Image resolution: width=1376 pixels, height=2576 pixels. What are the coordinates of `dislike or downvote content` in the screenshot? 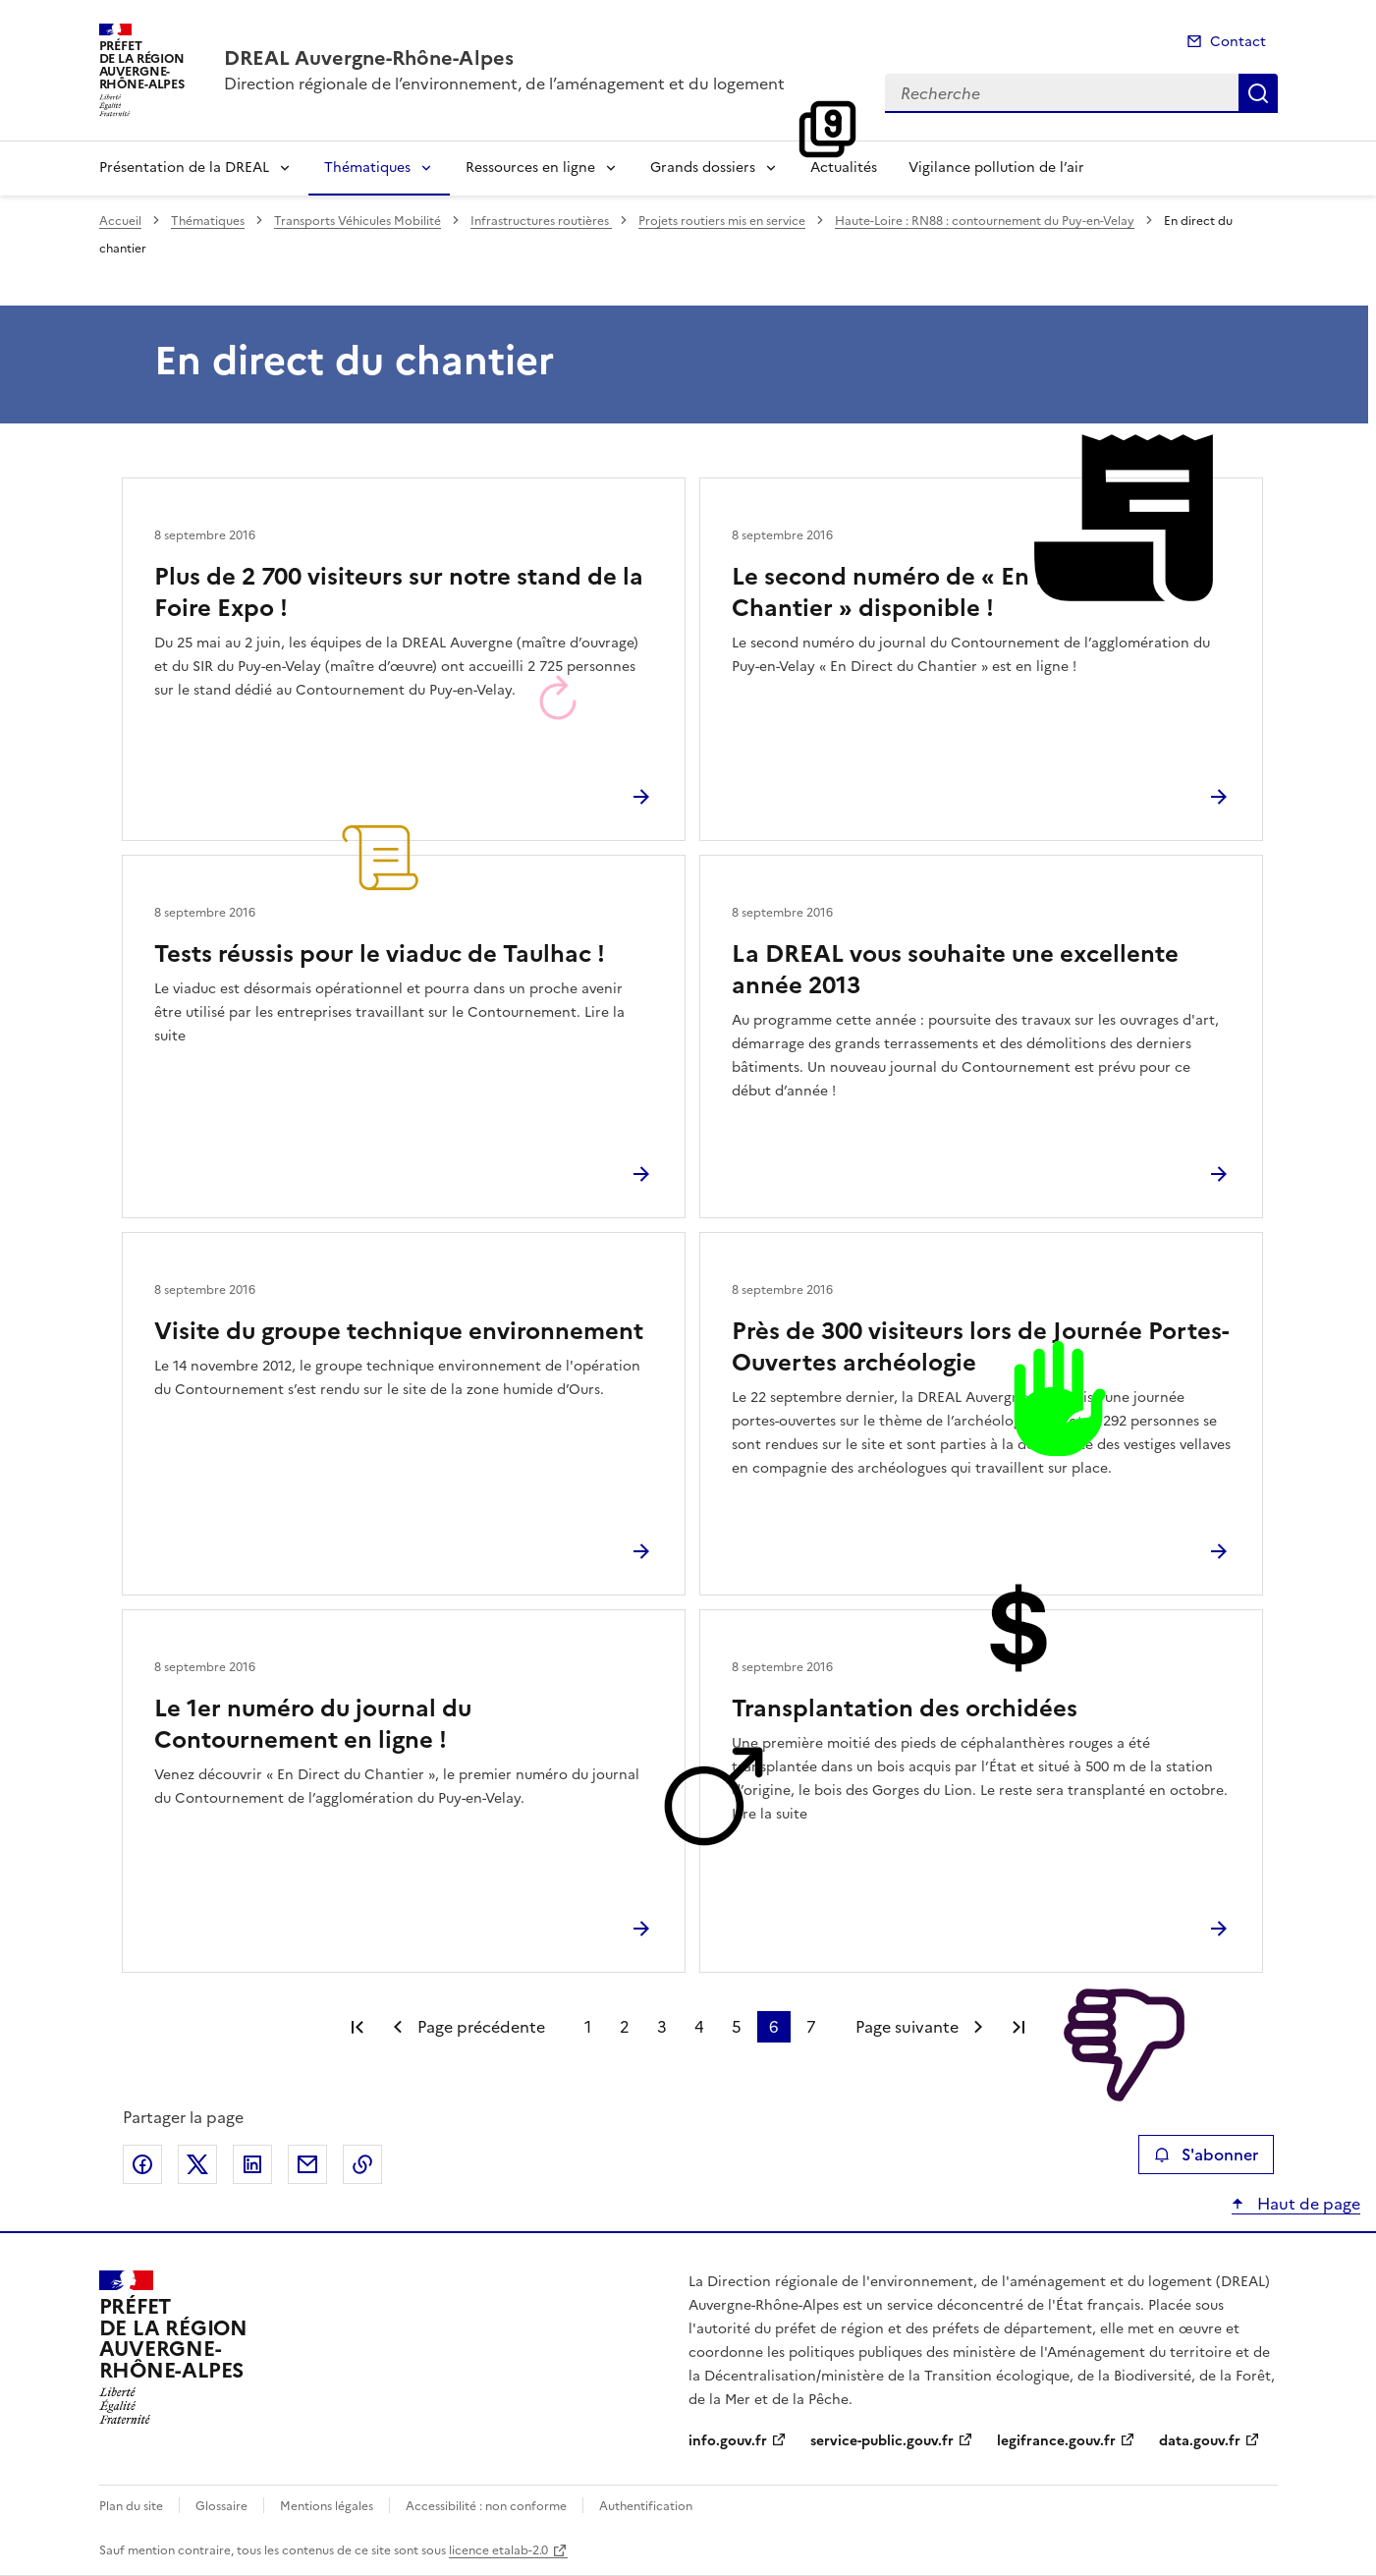 It's located at (1124, 2044).